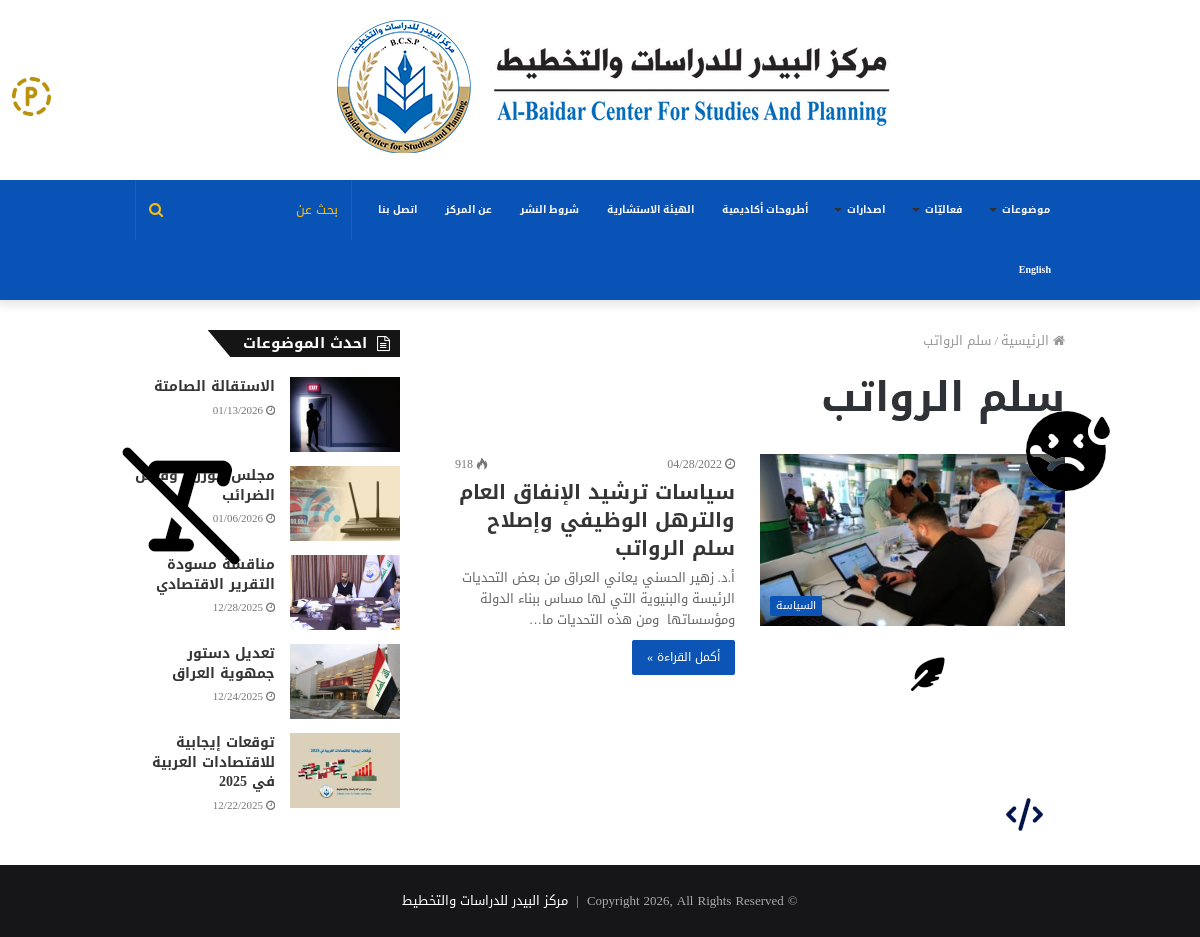 The width and height of the screenshot is (1200, 937). I want to click on disable text formatting, so click(181, 506).